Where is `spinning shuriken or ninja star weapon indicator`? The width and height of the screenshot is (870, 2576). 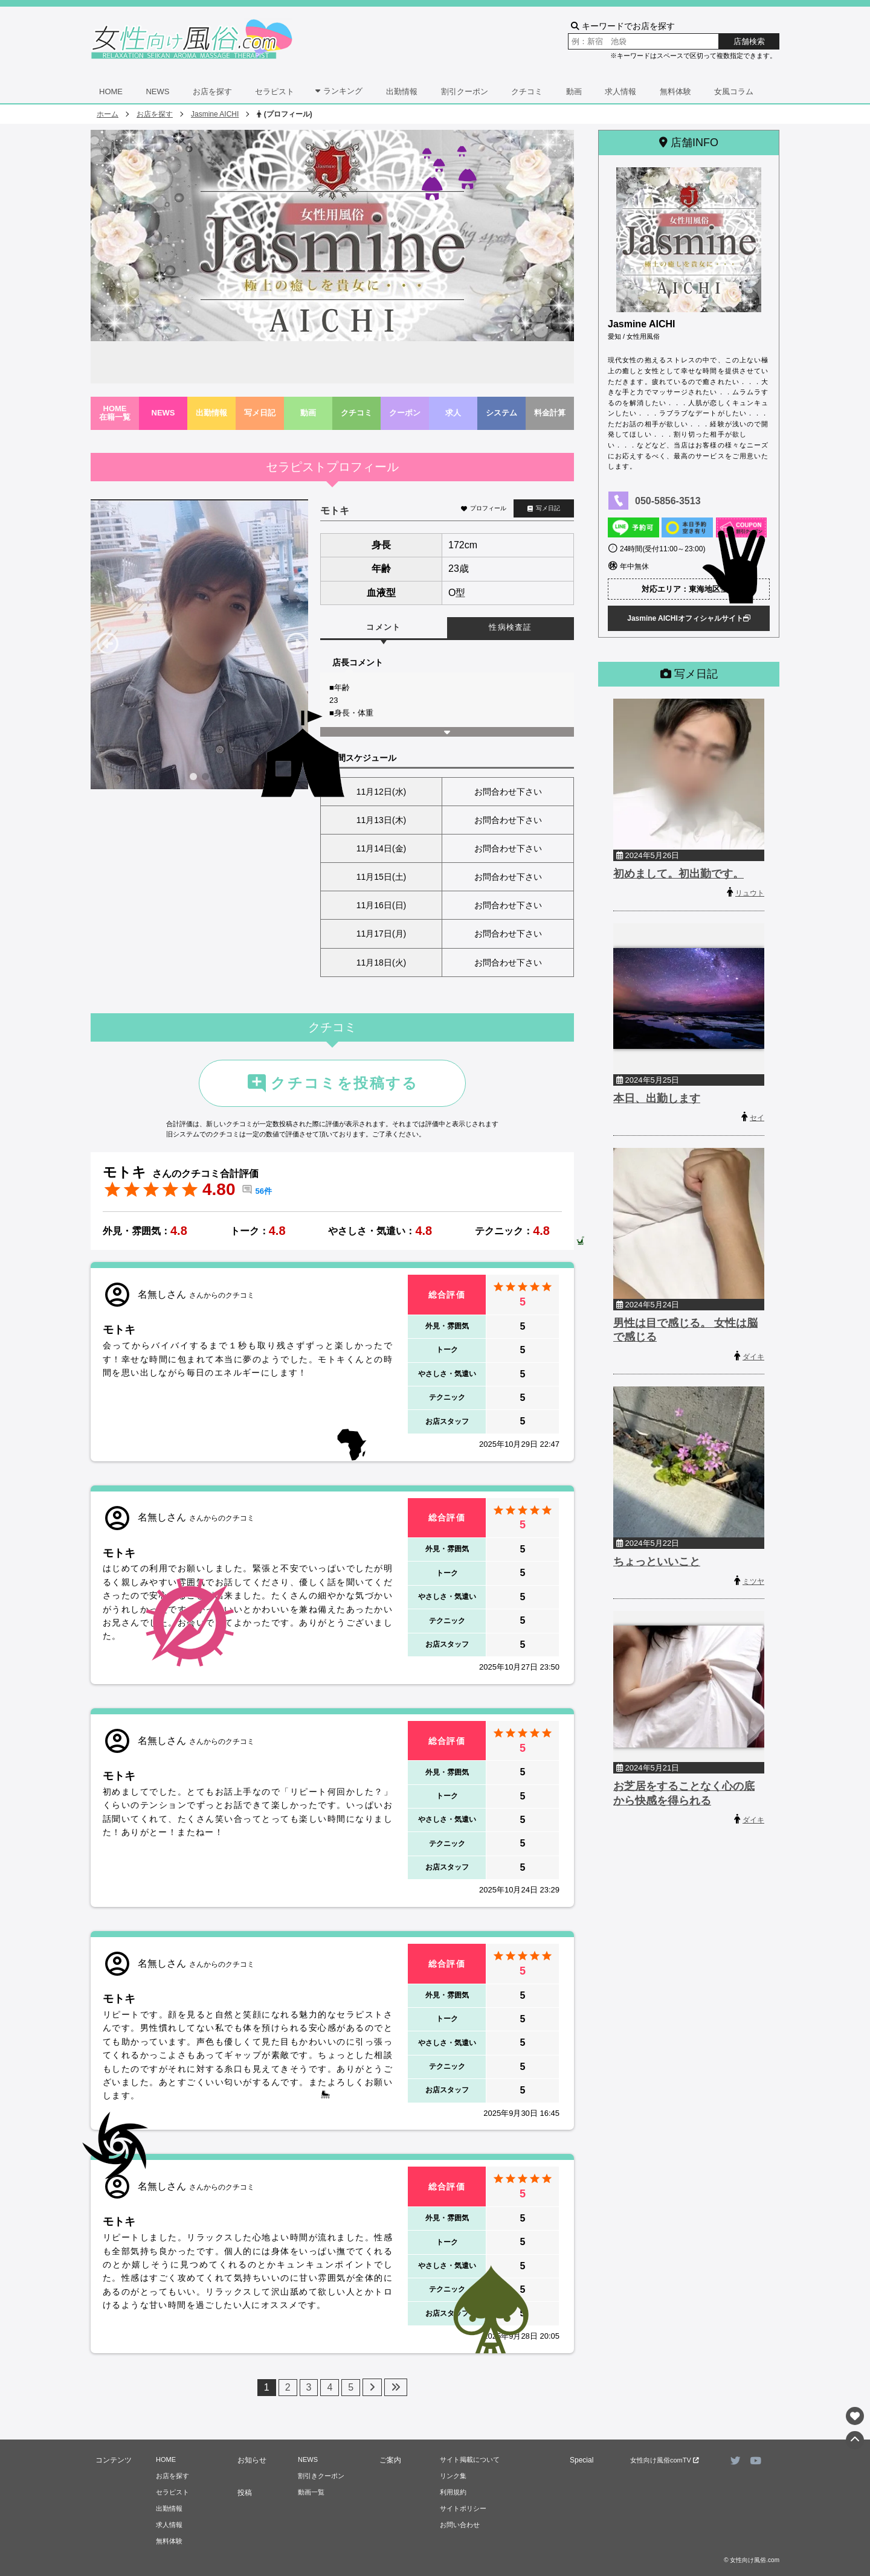
spinning shuriken or ninja star weapon indicator is located at coordinates (115, 2145).